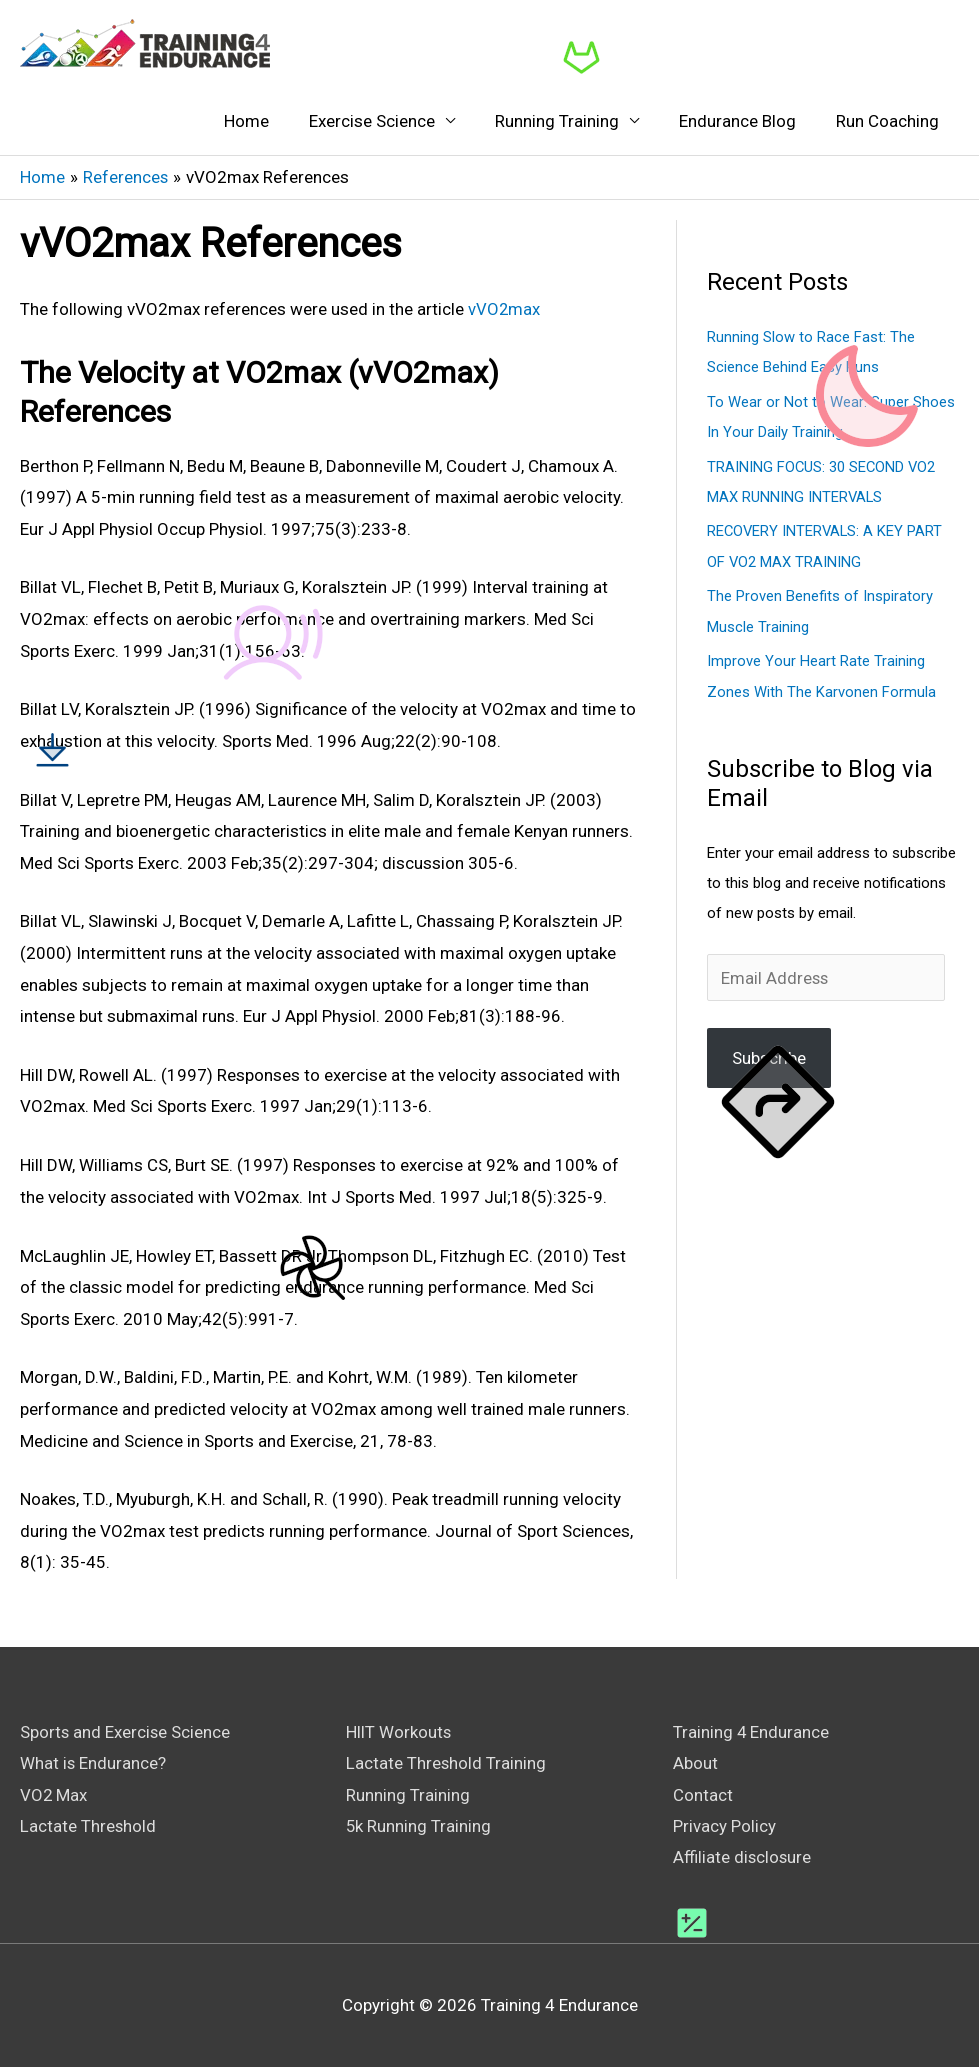  I want to click on indicates a playful or fun feature, so click(314, 1269).